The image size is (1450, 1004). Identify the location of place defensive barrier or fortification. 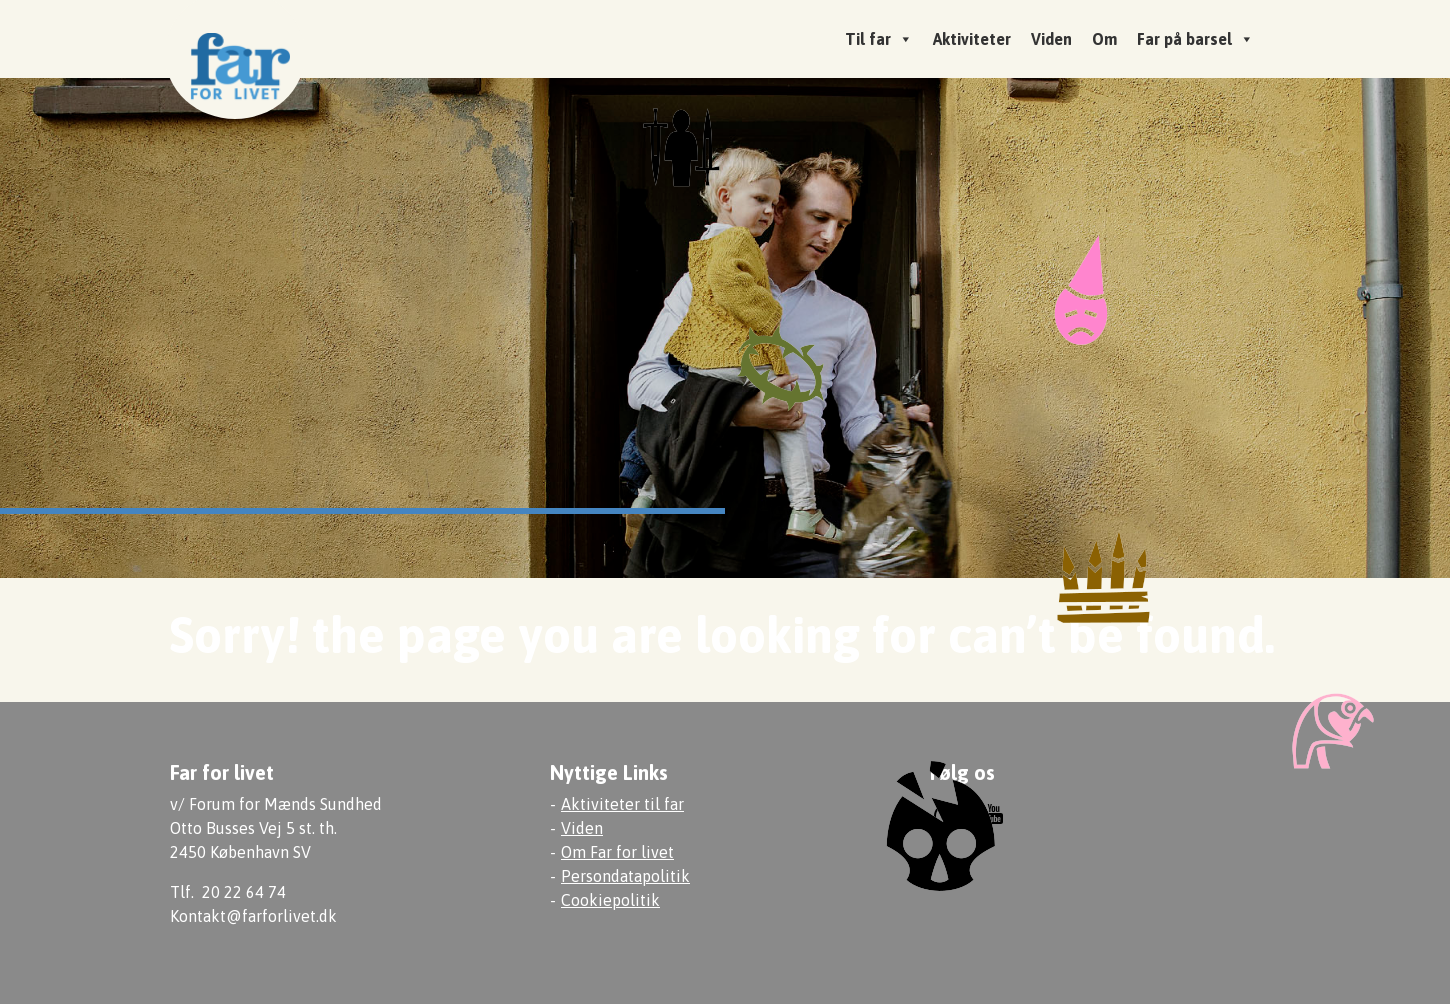
(1103, 576).